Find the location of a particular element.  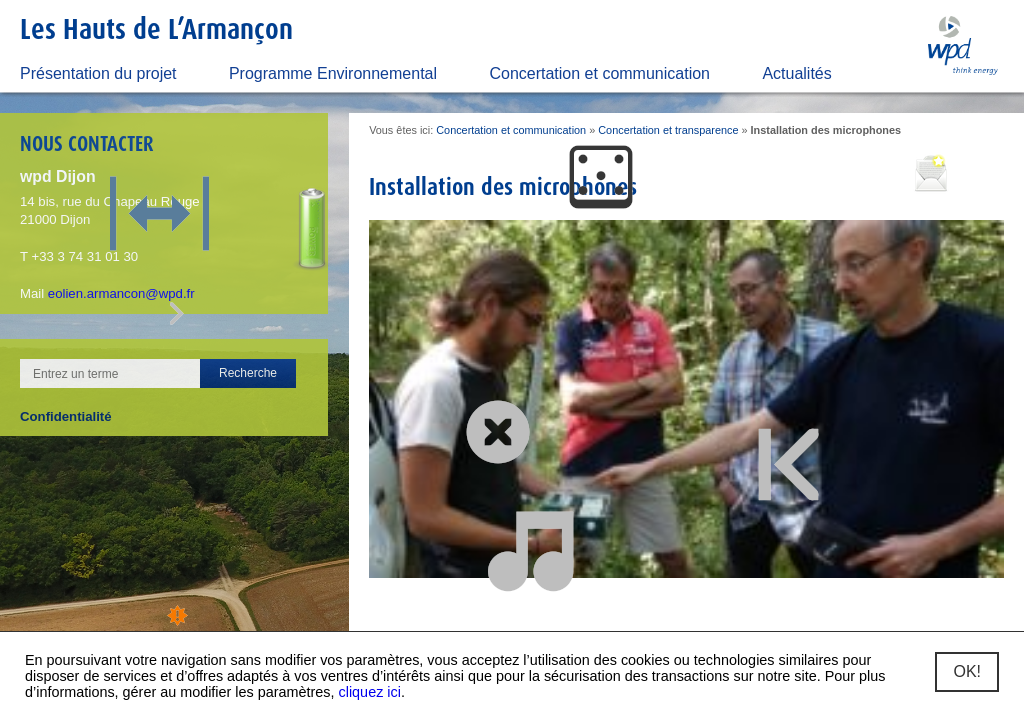

audio file type indicator is located at coordinates (533, 551).